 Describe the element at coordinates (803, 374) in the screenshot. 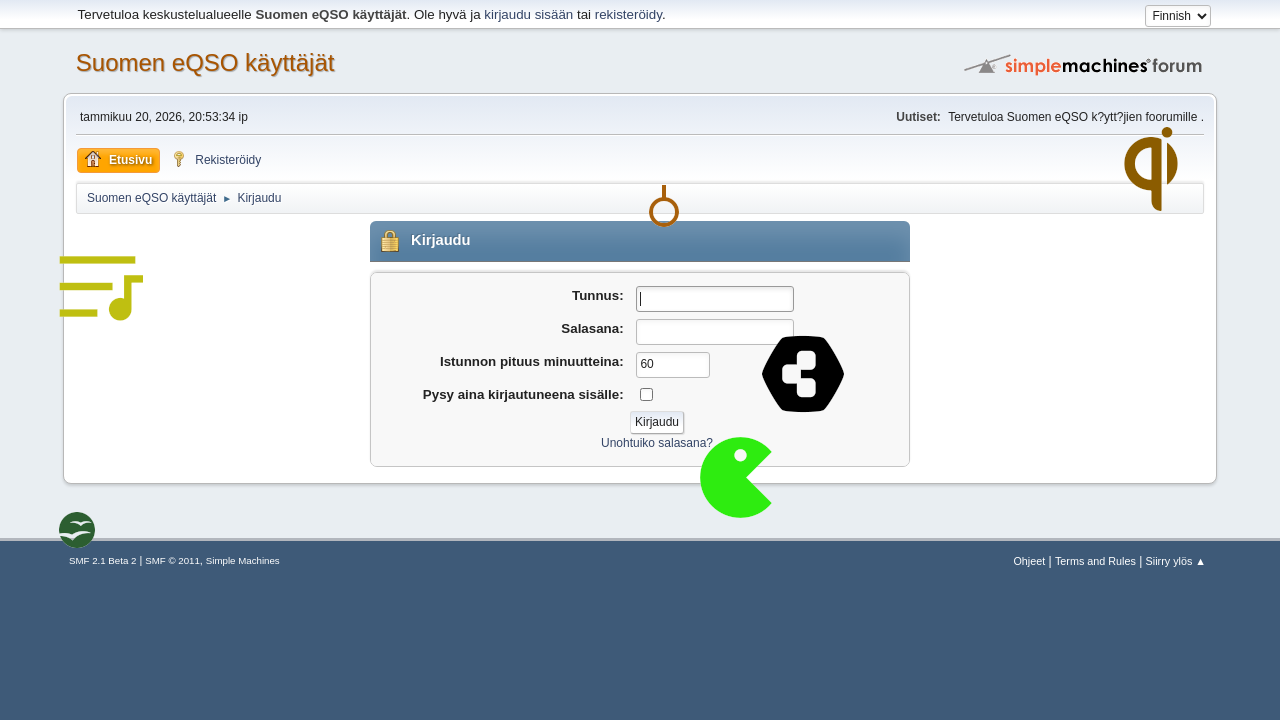

I see `cloudron platform logo` at that location.